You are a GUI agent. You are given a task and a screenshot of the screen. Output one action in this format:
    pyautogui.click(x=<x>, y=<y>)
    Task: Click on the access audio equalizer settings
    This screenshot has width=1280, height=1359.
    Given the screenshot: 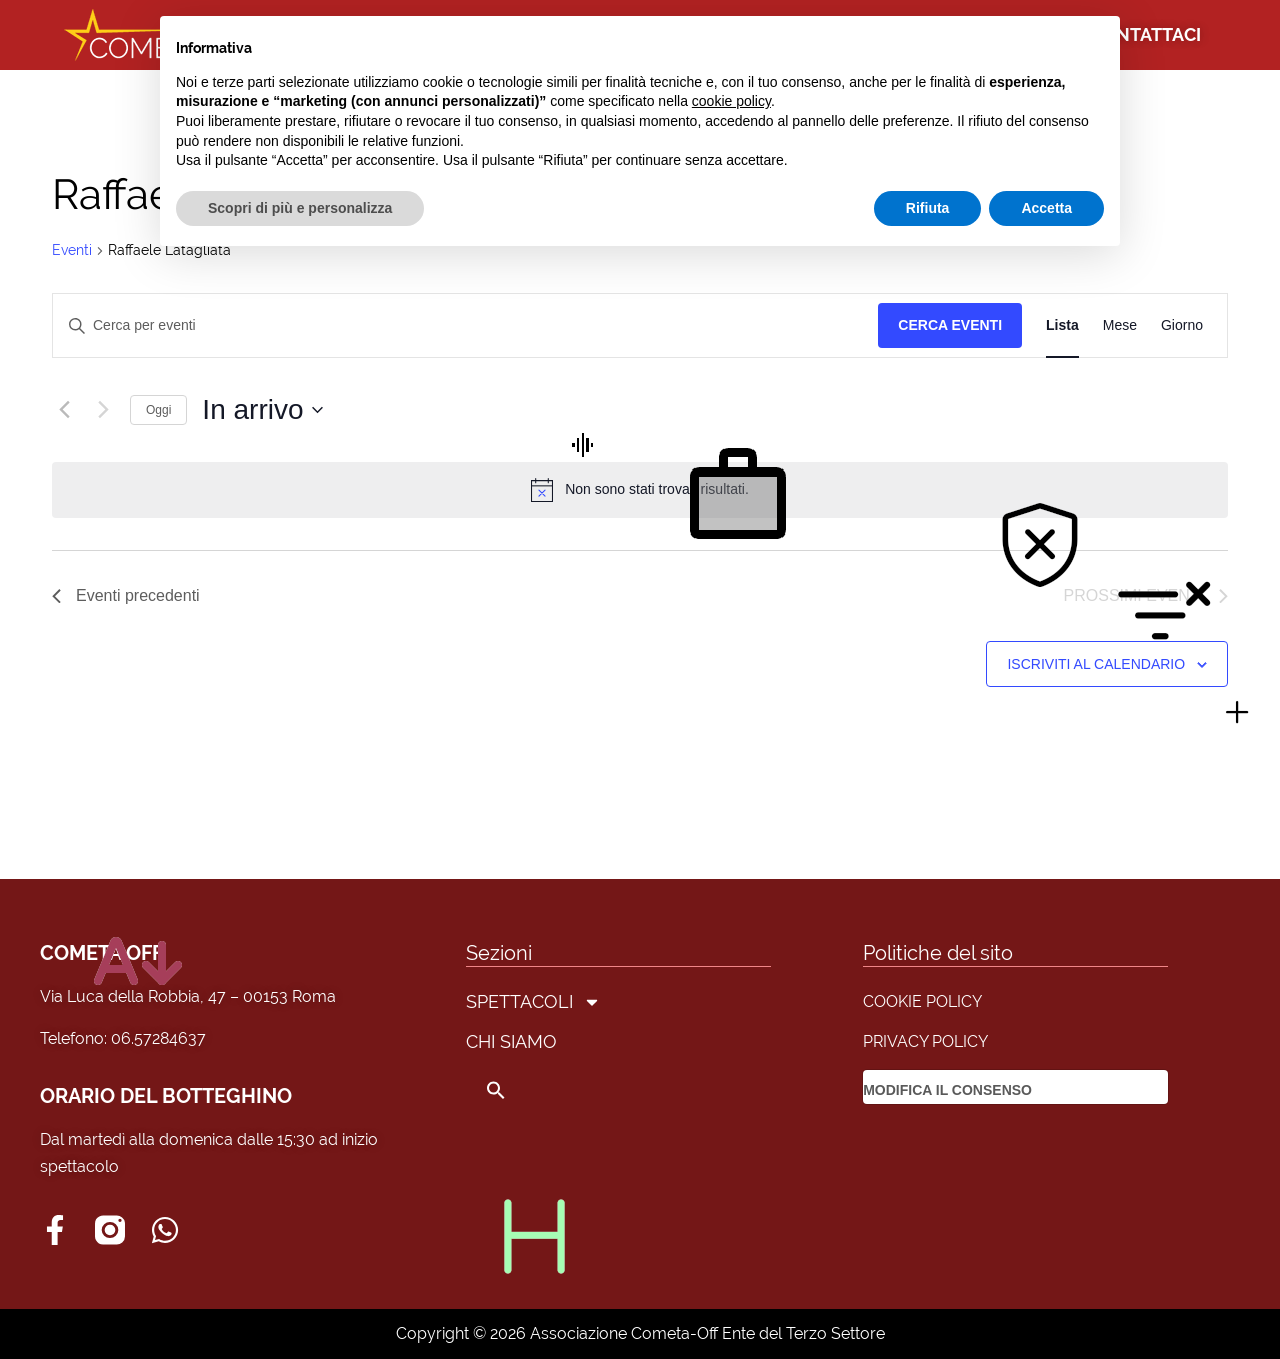 What is the action you would take?
    pyautogui.click(x=583, y=445)
    